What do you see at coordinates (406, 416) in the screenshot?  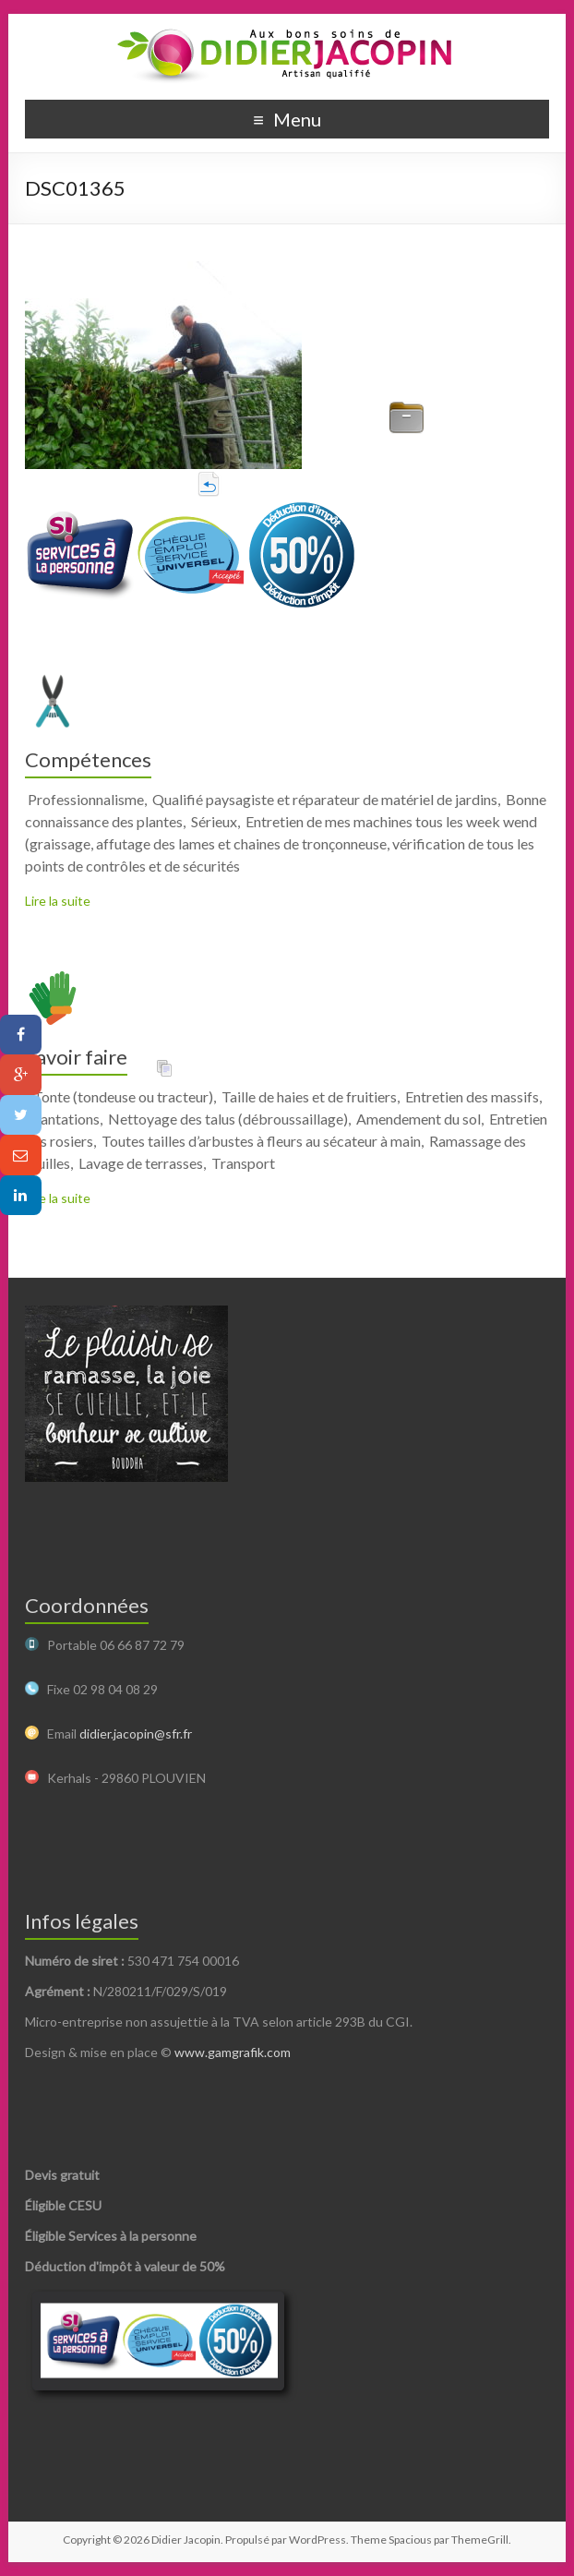 I see `open file manager application` at bounding box center [406, 416].